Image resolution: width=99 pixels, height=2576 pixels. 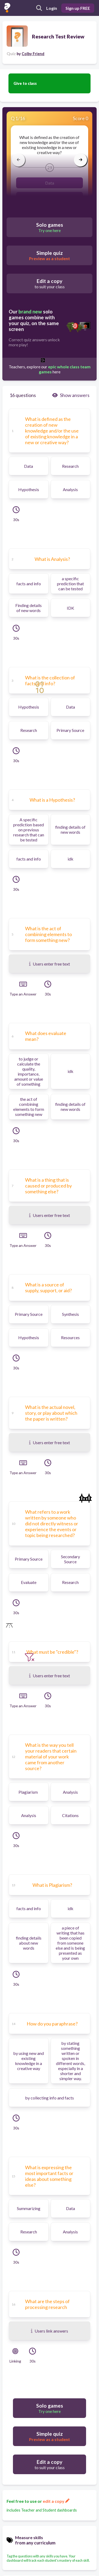 I want to click on view directions or navigation route, so click(x=9, y=1625).